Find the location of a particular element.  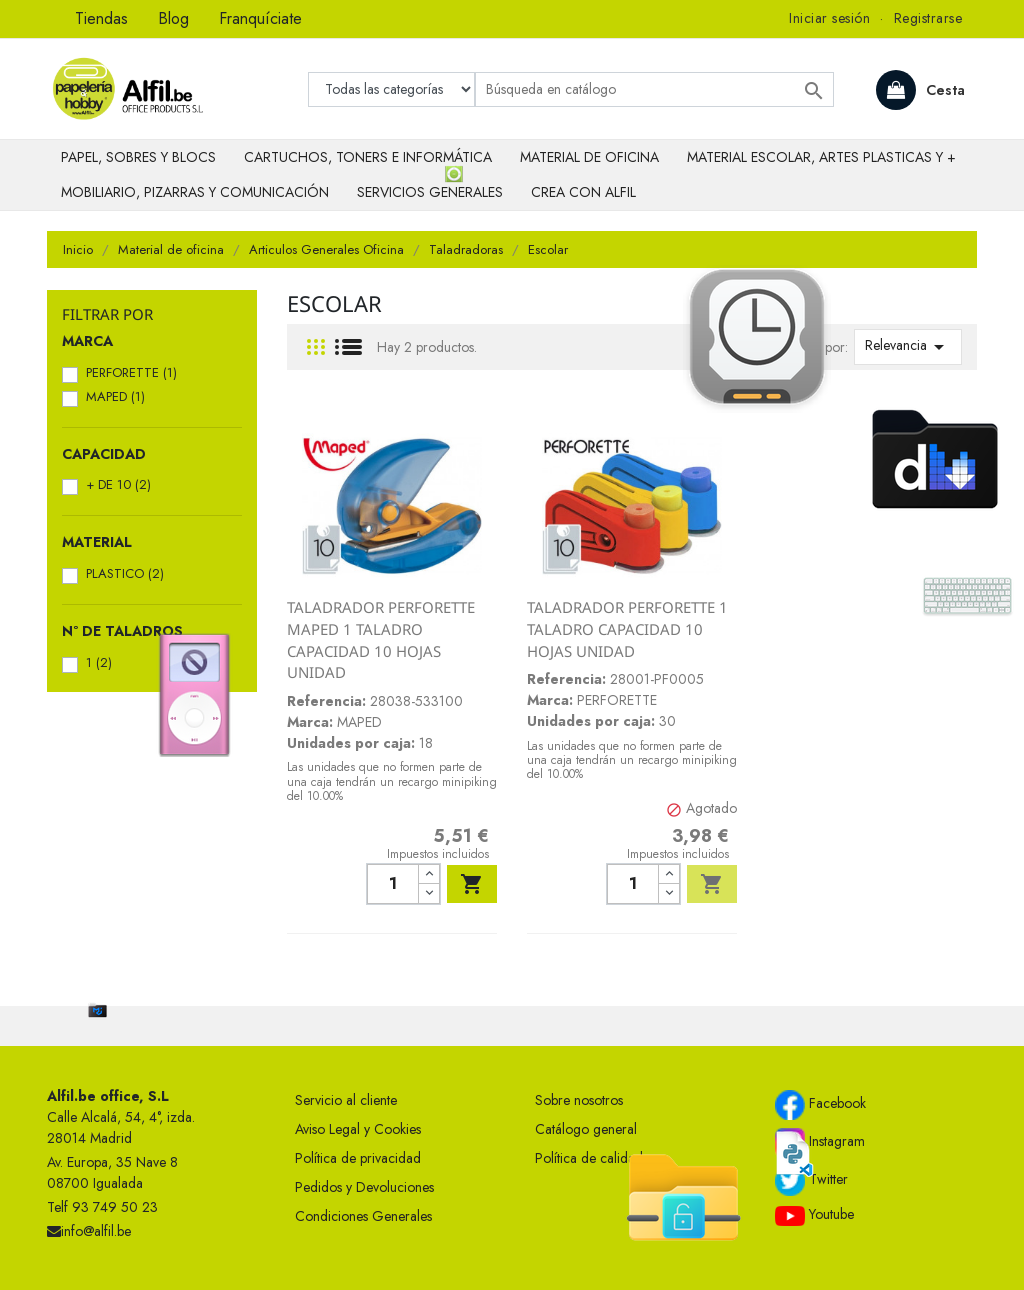

open folder containing Material UI project files is located at coordinates (97, 1010).